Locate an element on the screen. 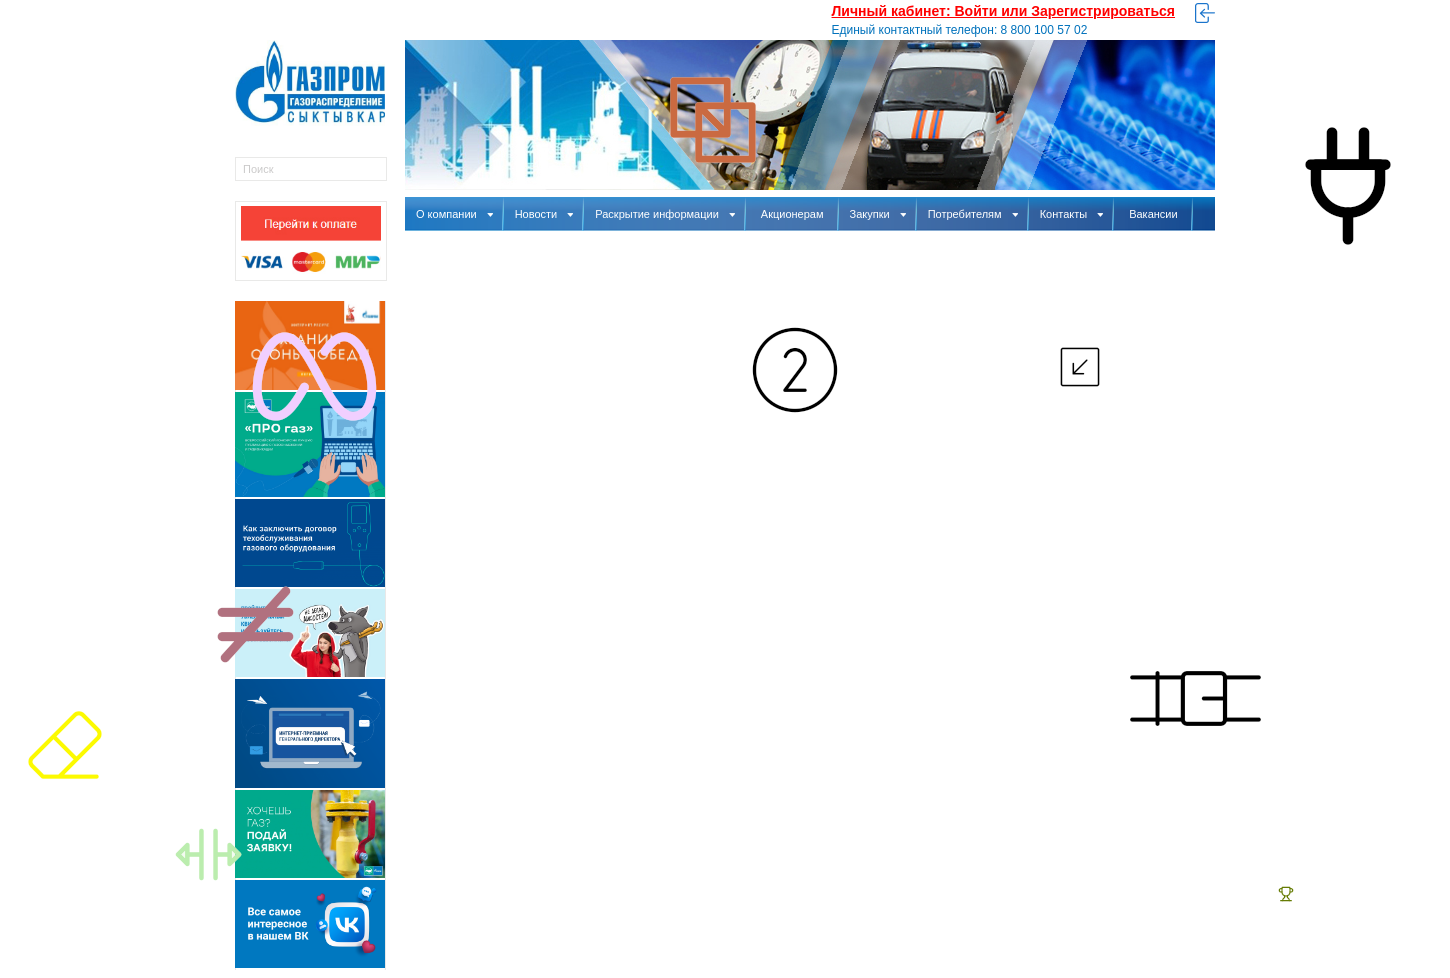  meta company logo is located at coordinates (314, 376).